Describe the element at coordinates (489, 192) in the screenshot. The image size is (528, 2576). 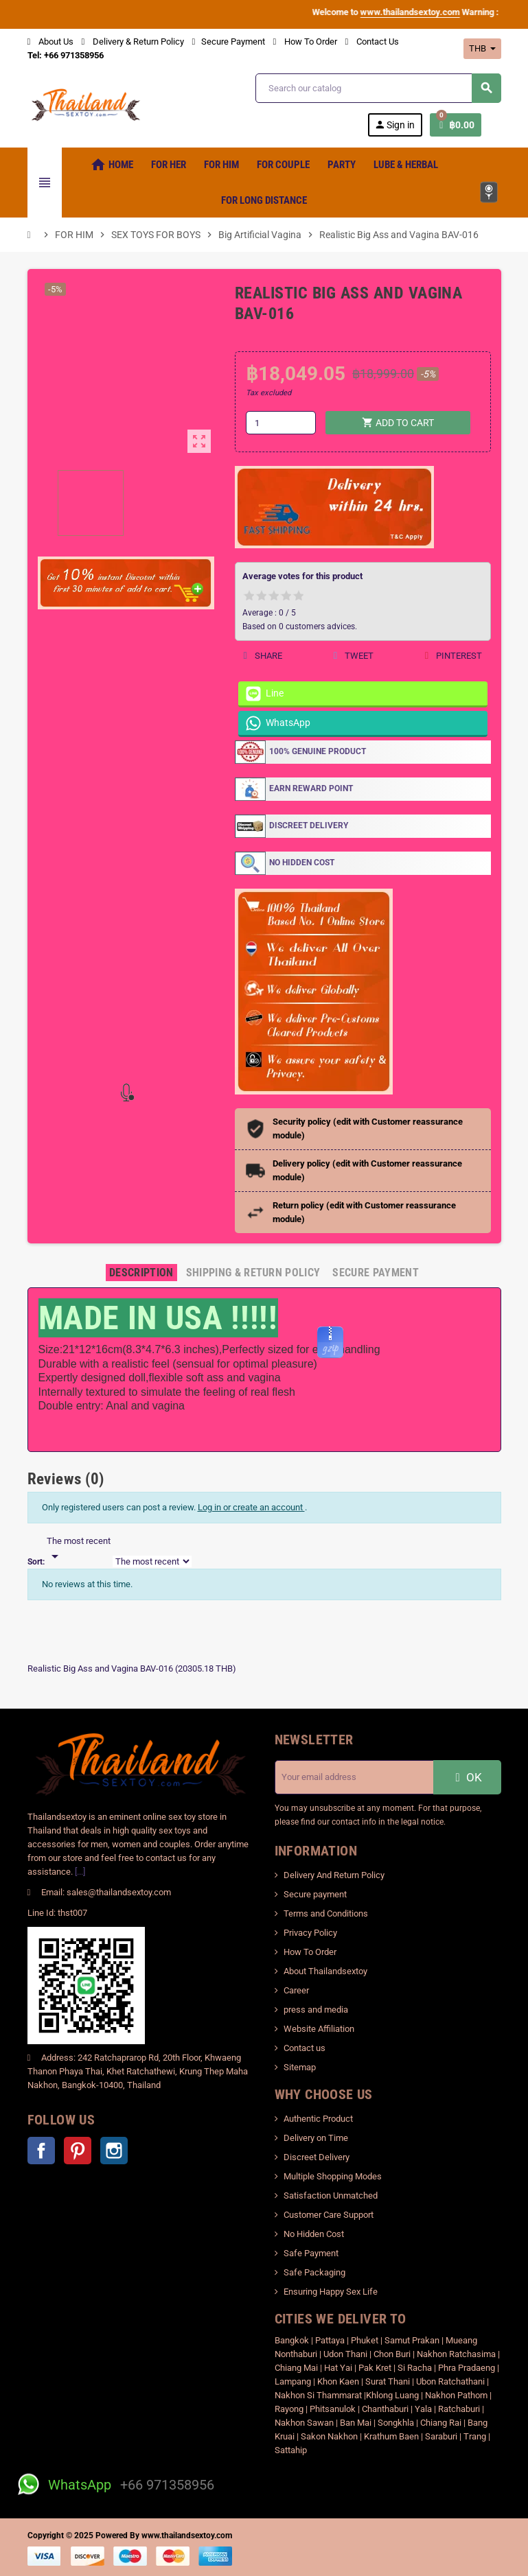
I see `archive selected email messages` at that location.